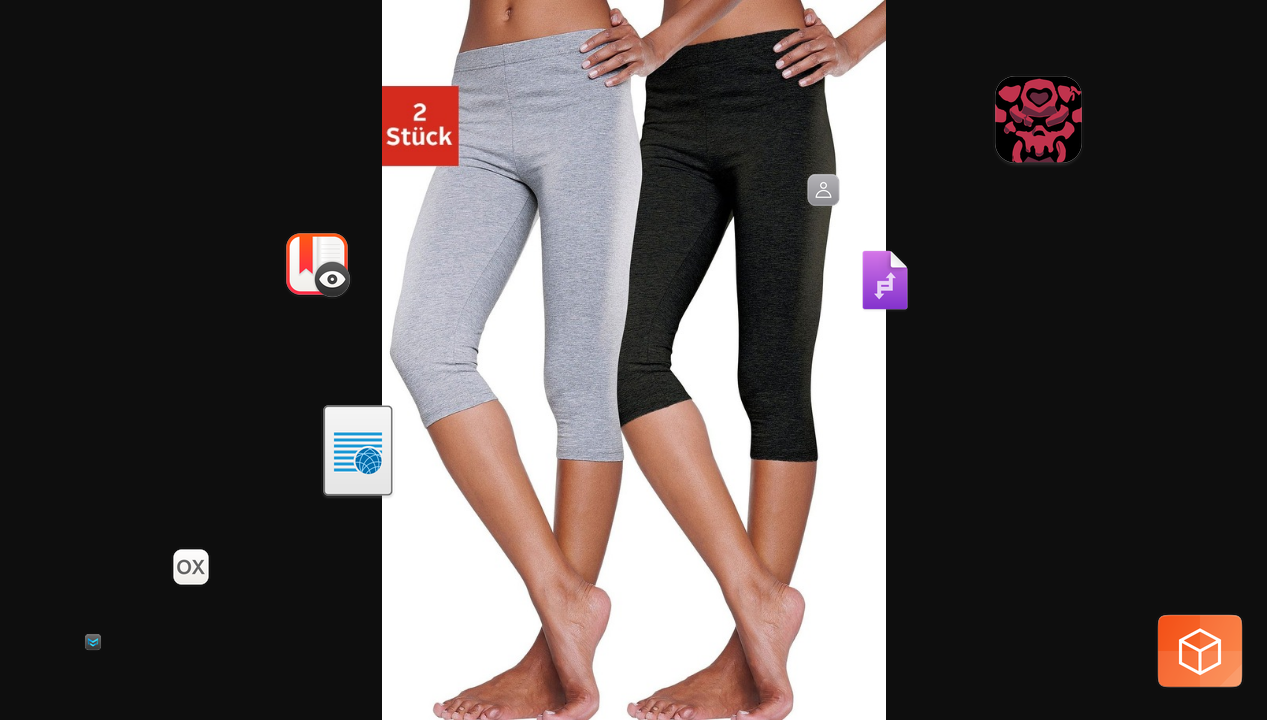 The width and height of the screenshot is (1267, 720). Describe the element at coordinates (317, 264) in the screenshot. I see `open calibre e-book management app` at that location.